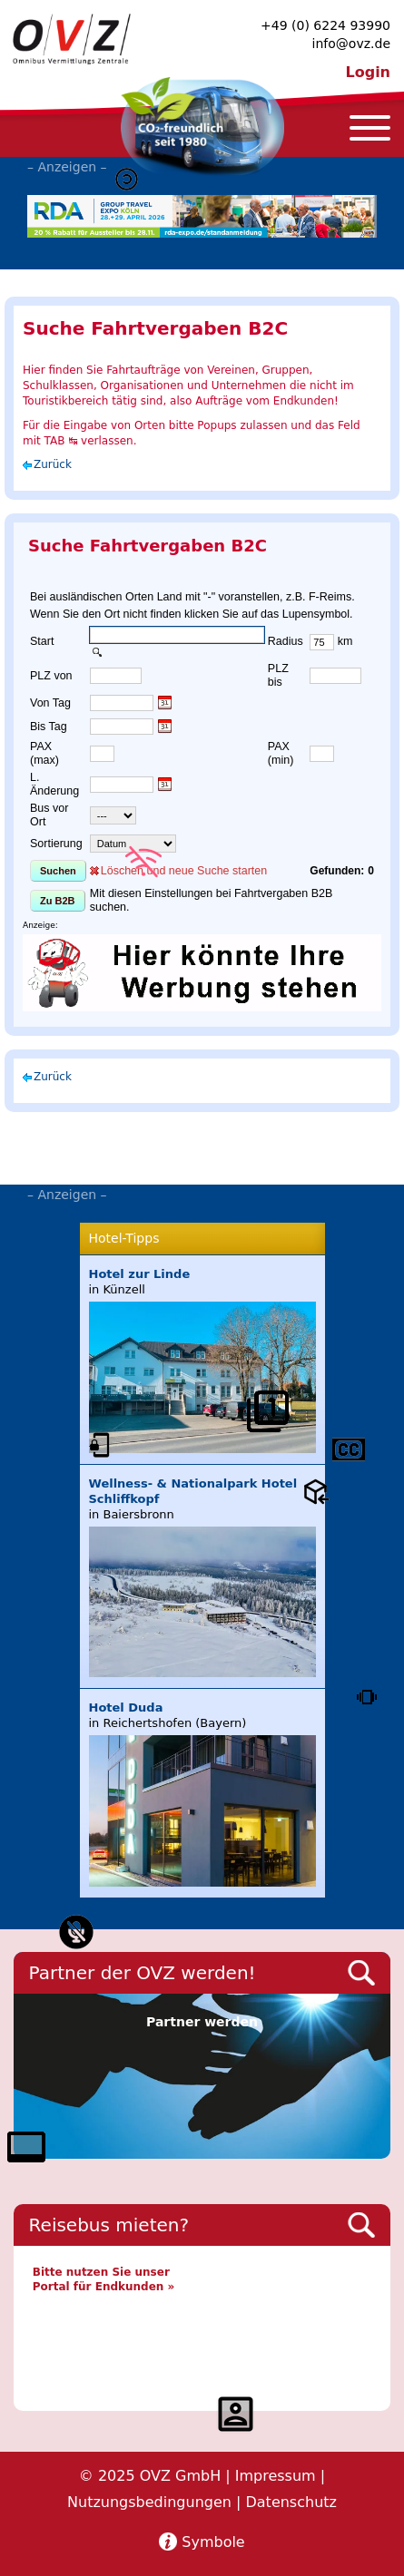 This screenshot has width=404, height=2576. What do you see at coordinates (349, 1449) in the screenshot?
I see `enable closed captioning for video content` at bounding box center [349, 1449].